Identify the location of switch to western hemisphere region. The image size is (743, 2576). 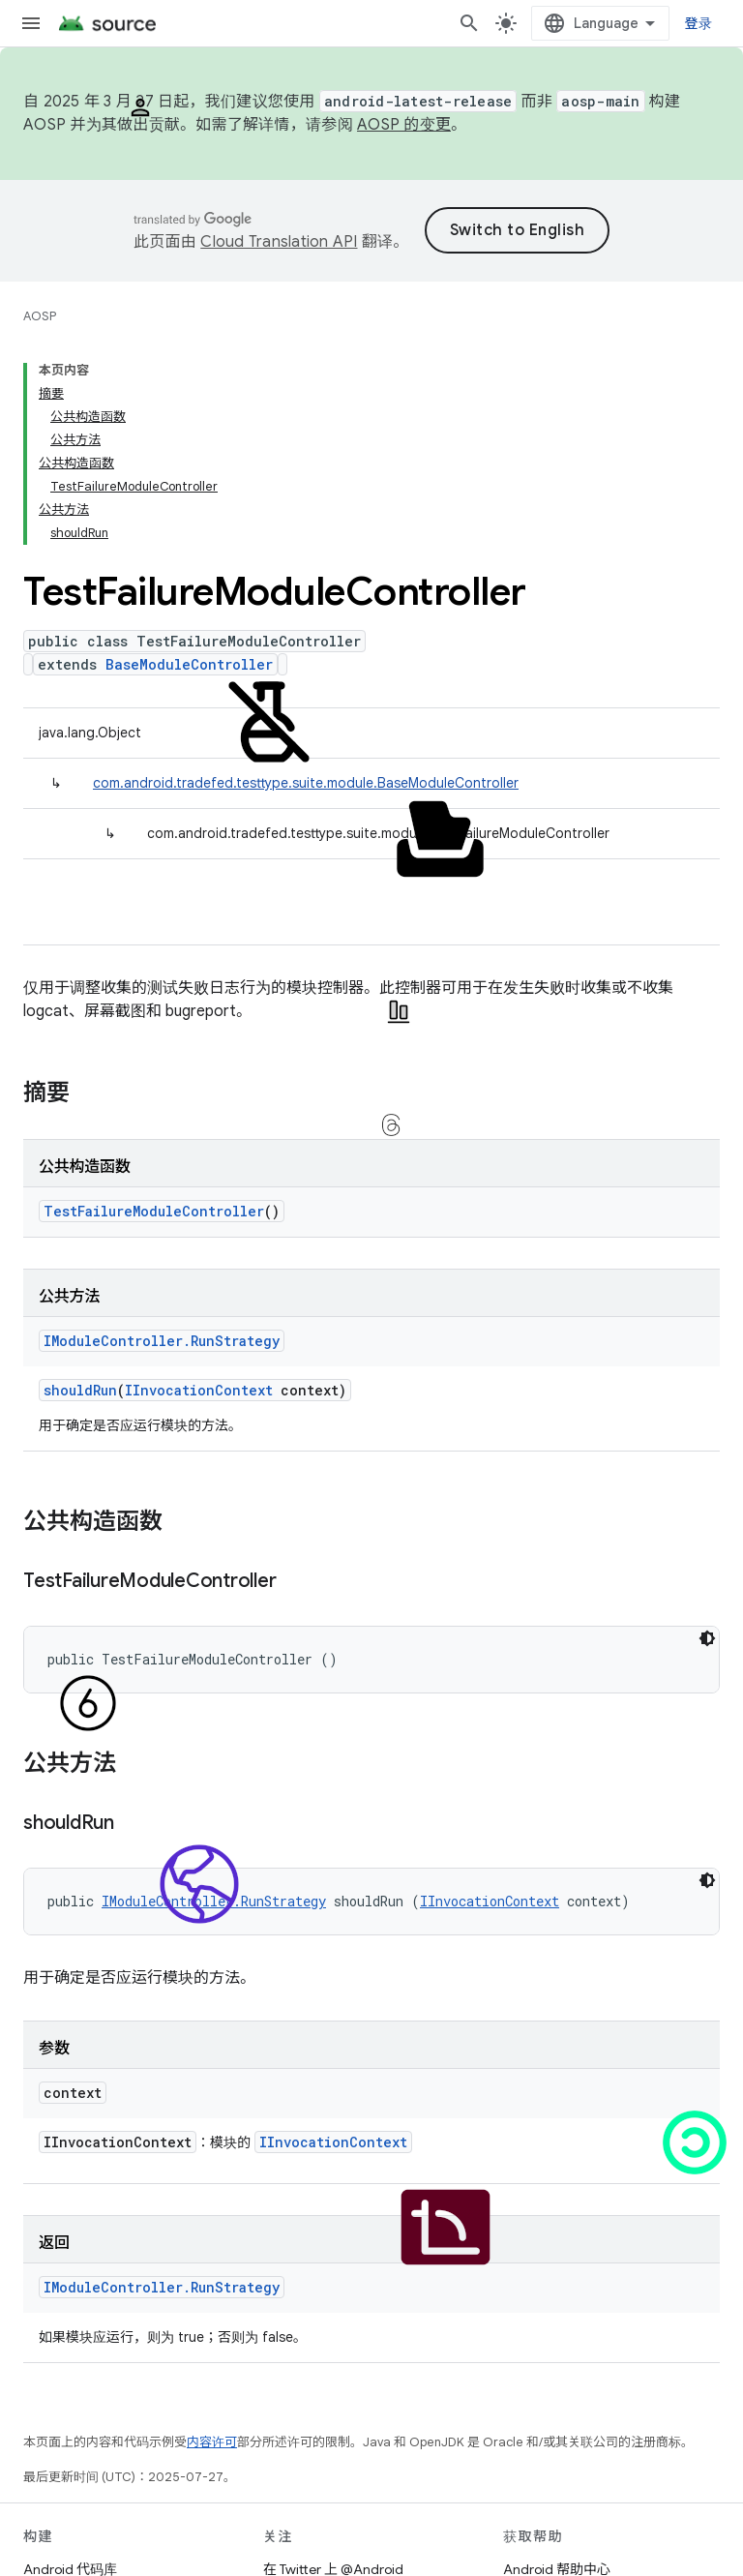
(199, 1884).